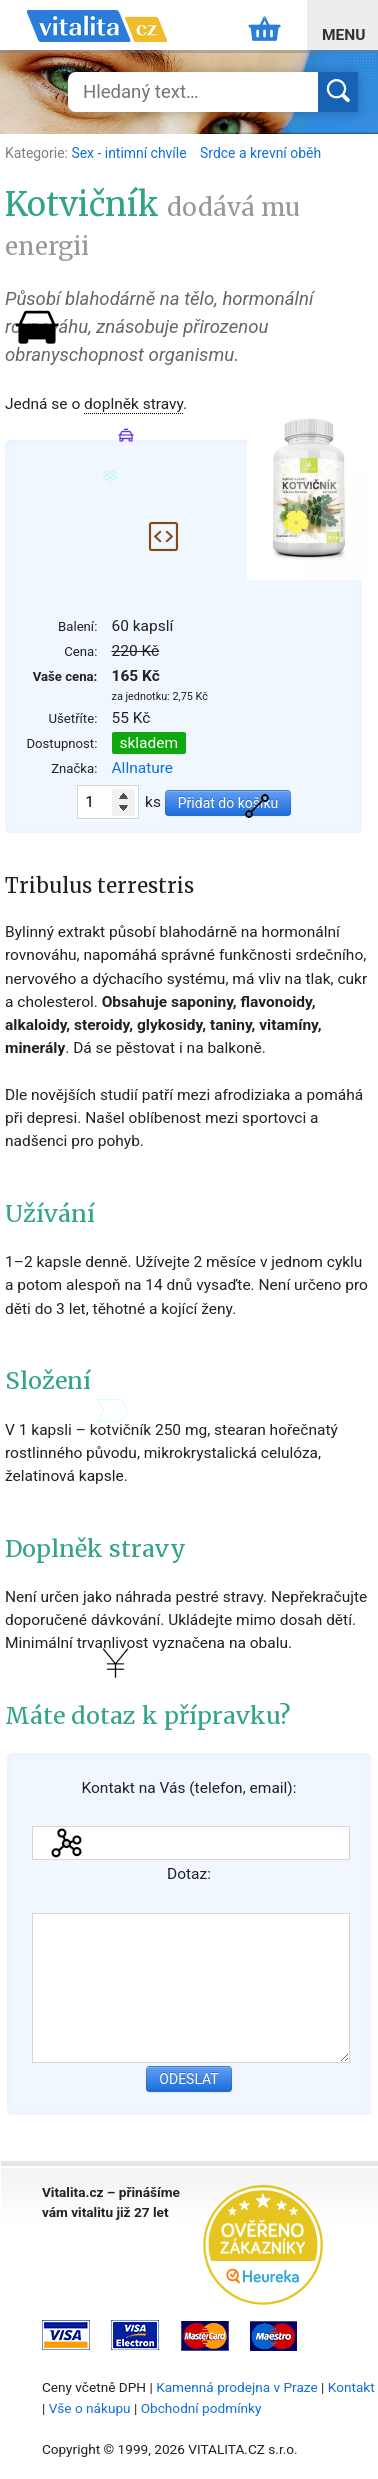 The height and width of the screenshot is (2479, 378). I want to click on access vehicle or car-related settings, so click(37, 328).